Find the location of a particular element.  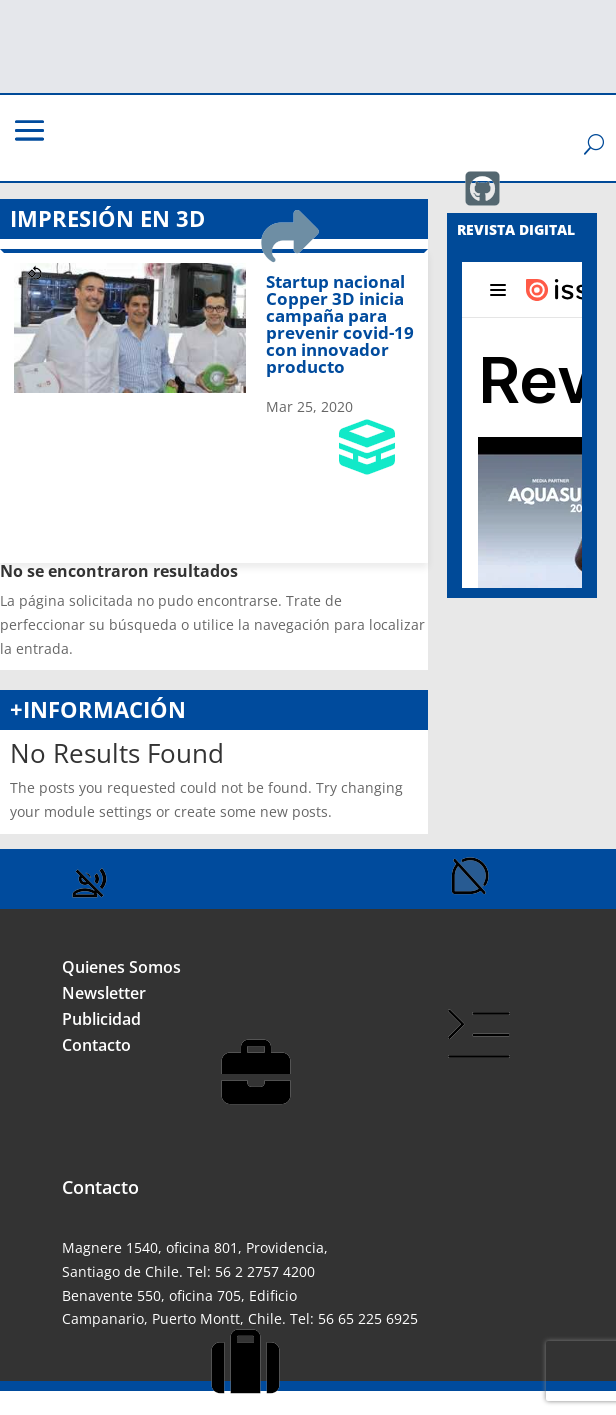

mute or disable chat notifications is located at coordinates (469, 876).